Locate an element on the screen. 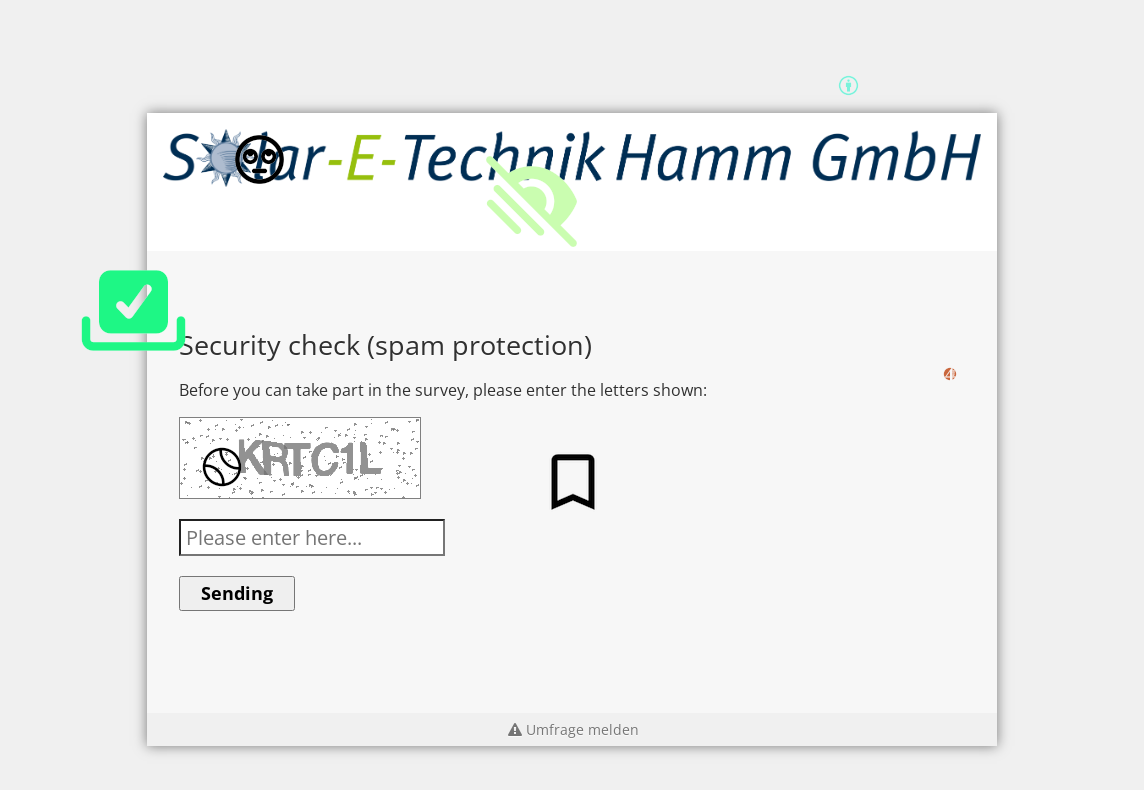 The height and width of the screenshot is (790, 1144). creative commons attribution license indicator is located at coordinates (848, 85).